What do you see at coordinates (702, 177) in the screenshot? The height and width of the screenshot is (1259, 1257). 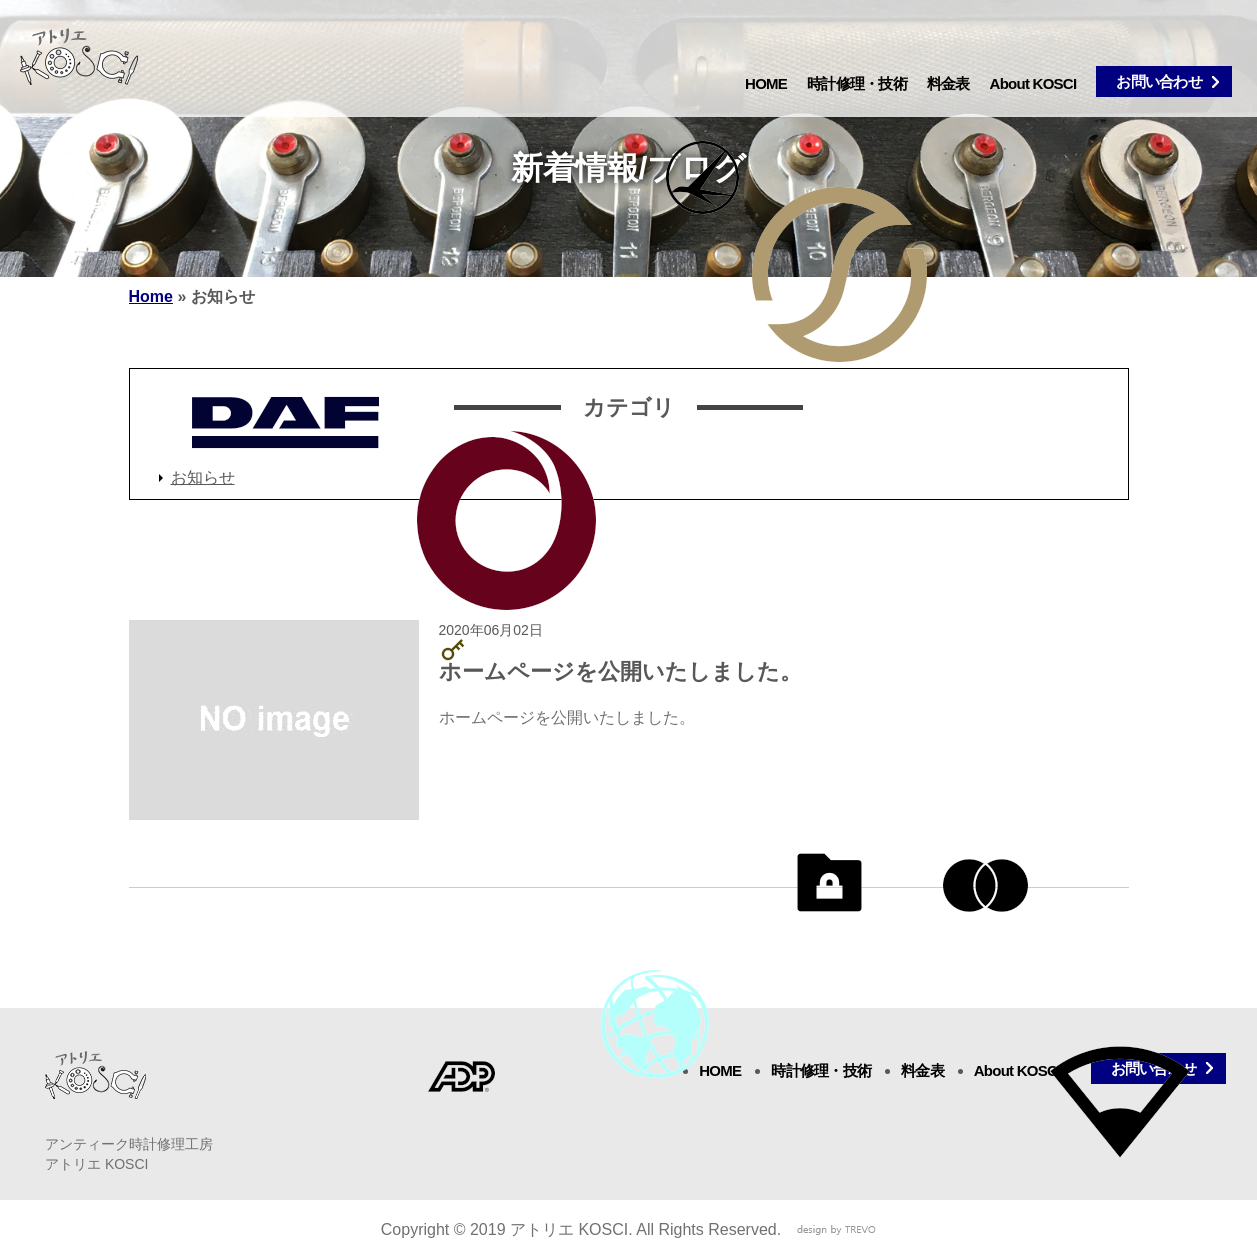 I see `tarom romanian airline logo` at bounding box center [702, 177].